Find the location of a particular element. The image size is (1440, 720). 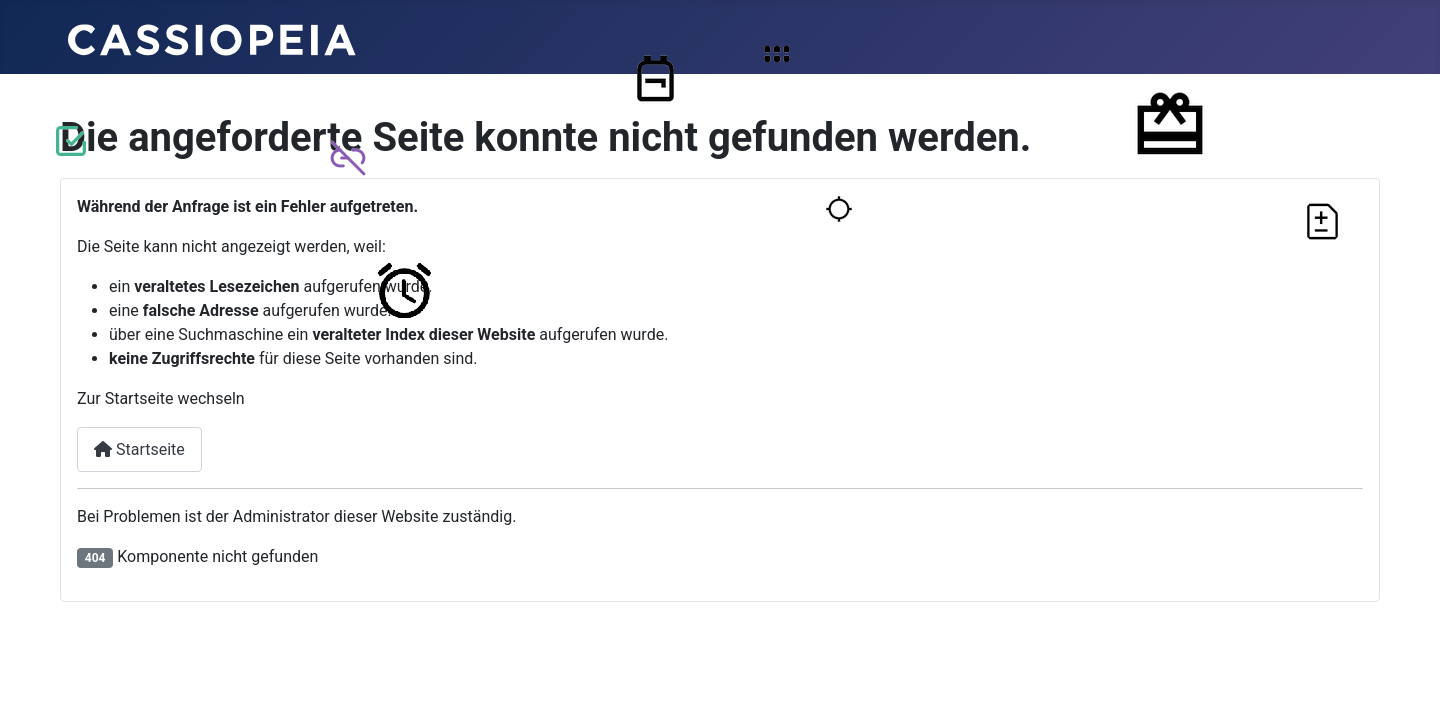

unlink or disconnect items is located at coordinates (348, 158).